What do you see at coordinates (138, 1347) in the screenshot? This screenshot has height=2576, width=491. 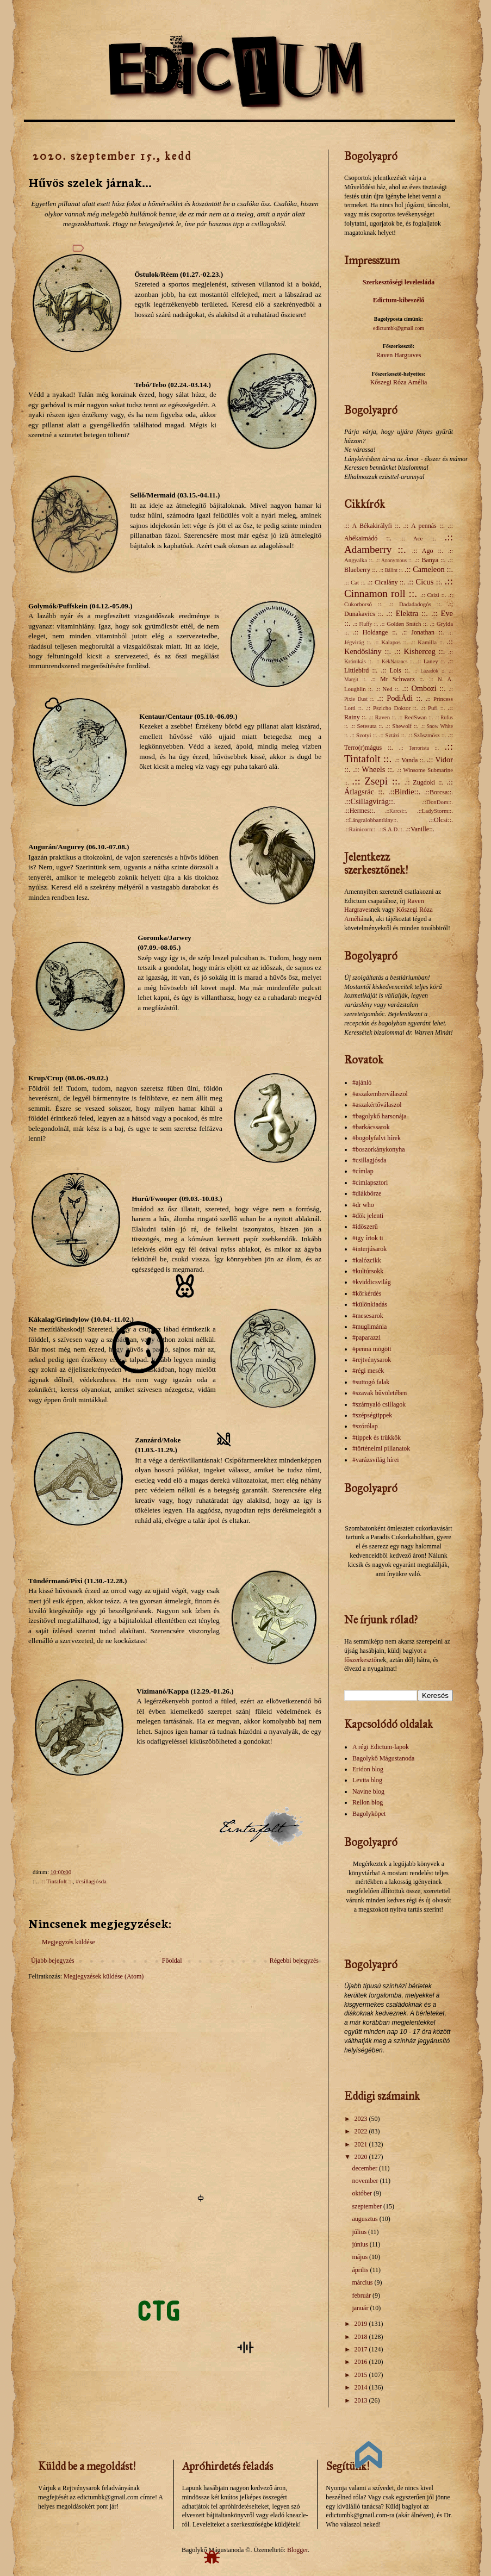 I see `view baseball scores or stats` at bounding box center [138, 1347].